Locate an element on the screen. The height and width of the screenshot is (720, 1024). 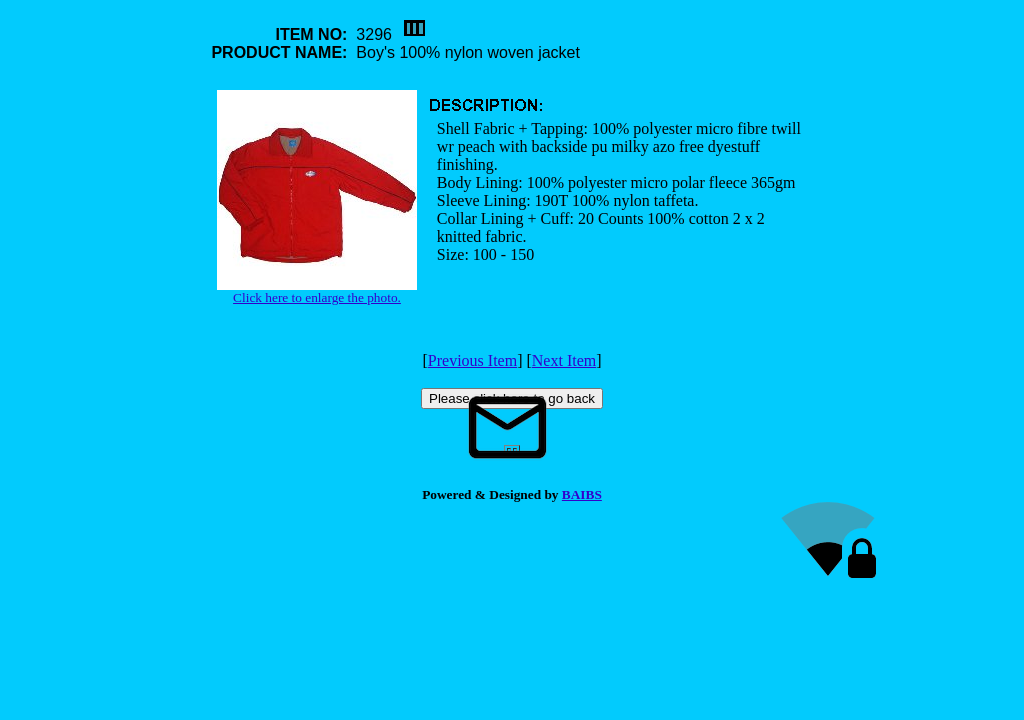
open your email inbox is located at coordinates (507, 427).